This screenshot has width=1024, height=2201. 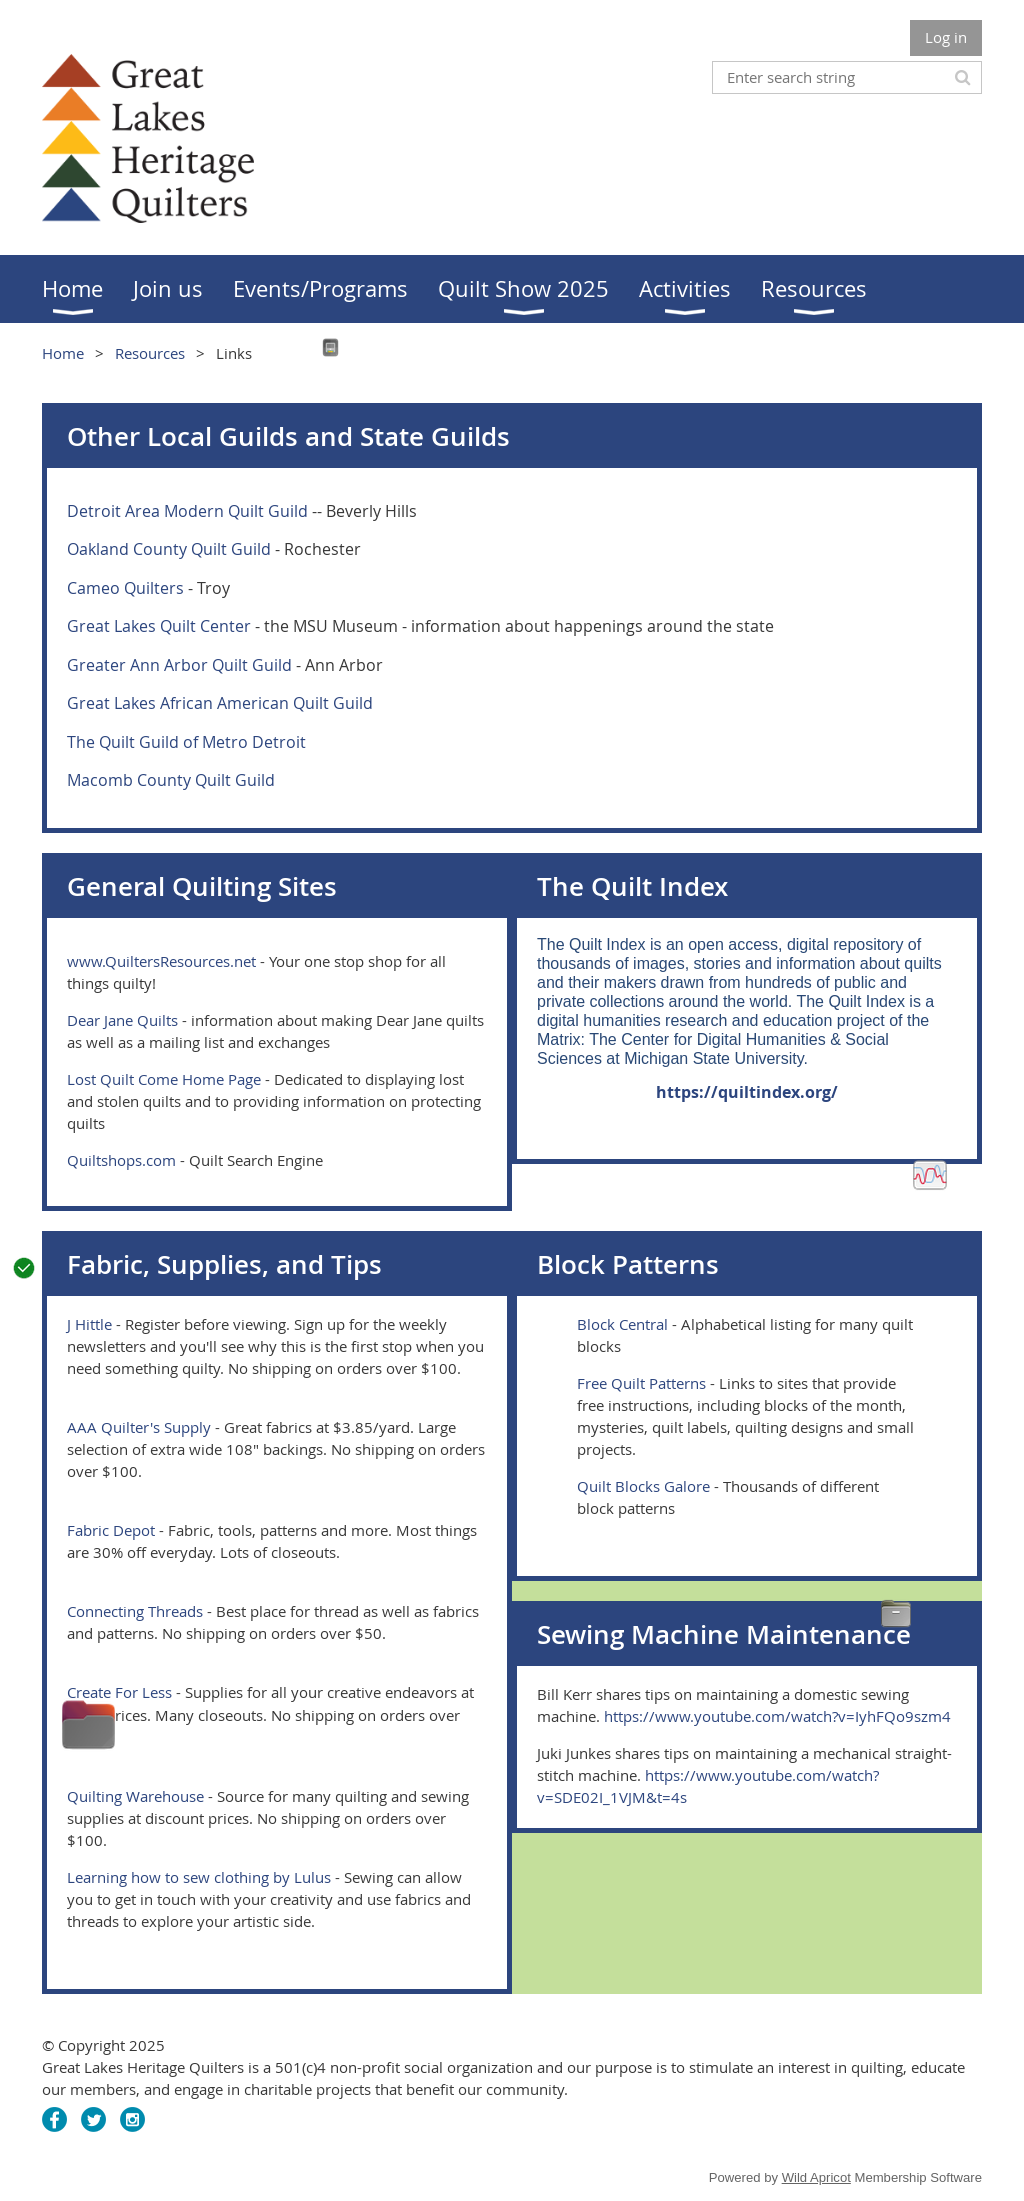 I want to click on indicates file sync completed successfully, so click(x=24, y=1268).